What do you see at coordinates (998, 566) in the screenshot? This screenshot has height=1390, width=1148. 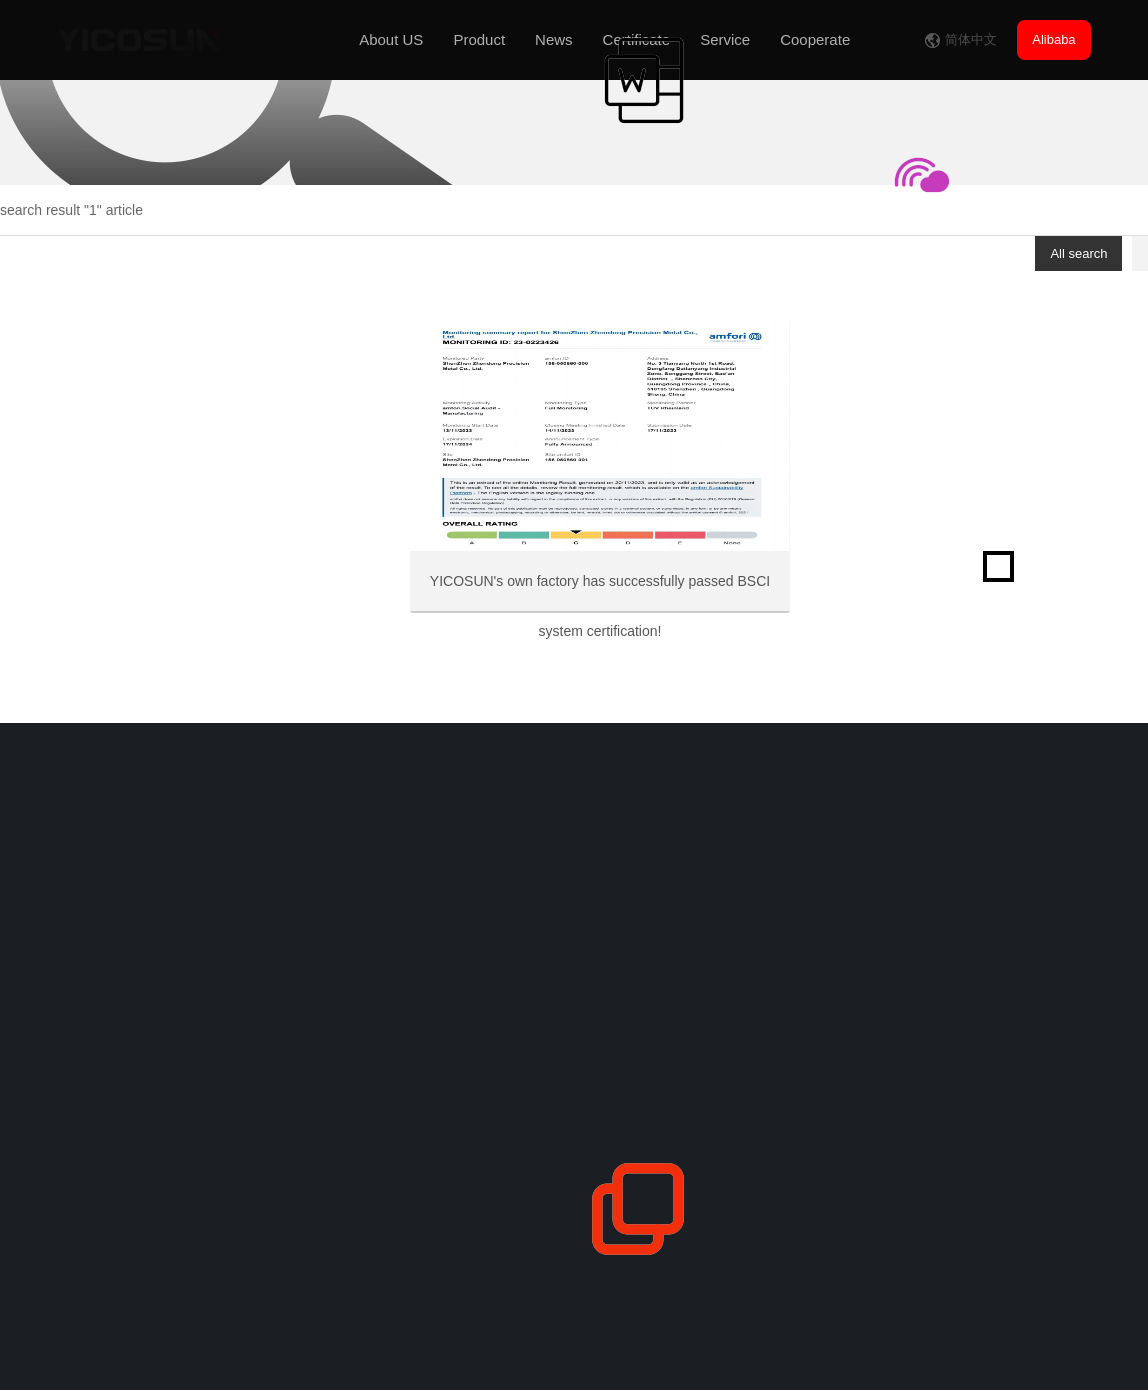 I see `unselected checkbox in a form or list` at bounding box center [998, 566].